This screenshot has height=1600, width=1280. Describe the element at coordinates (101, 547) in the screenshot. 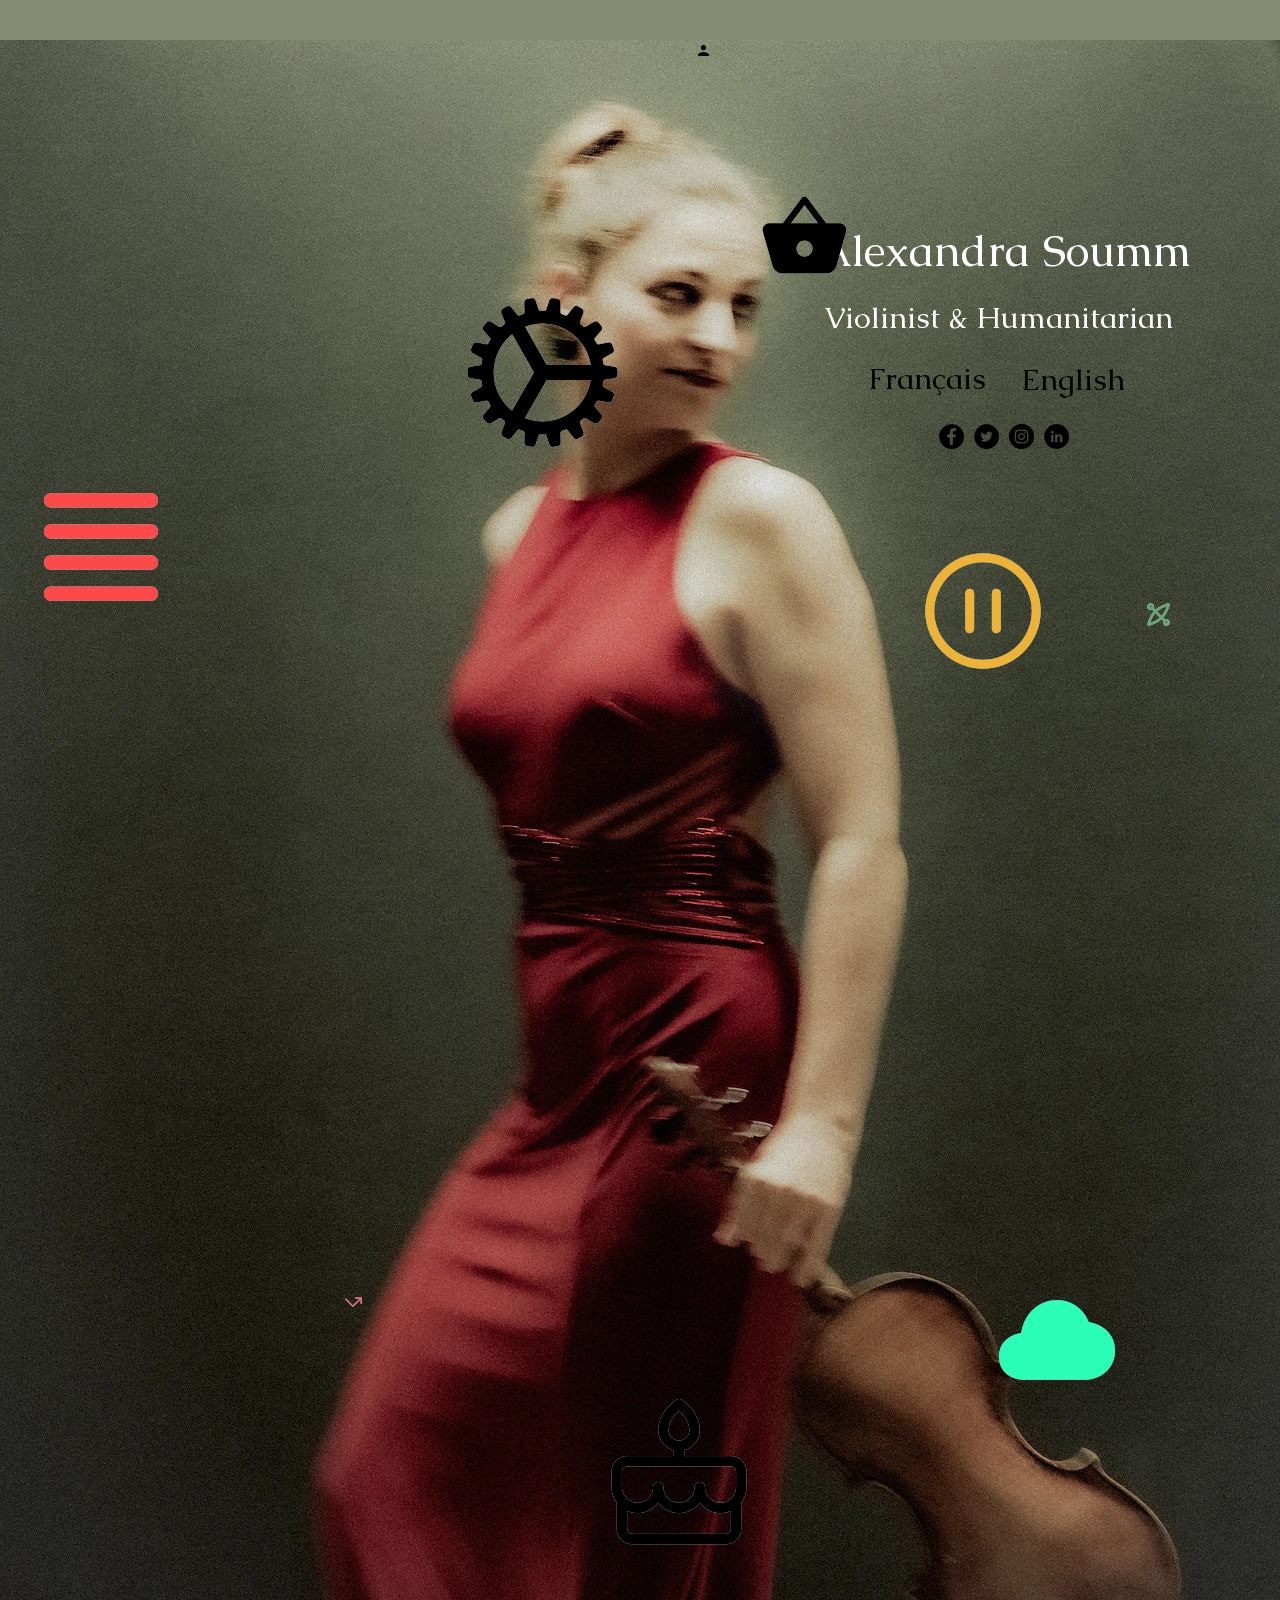

I see `open navigation menu` at that location.